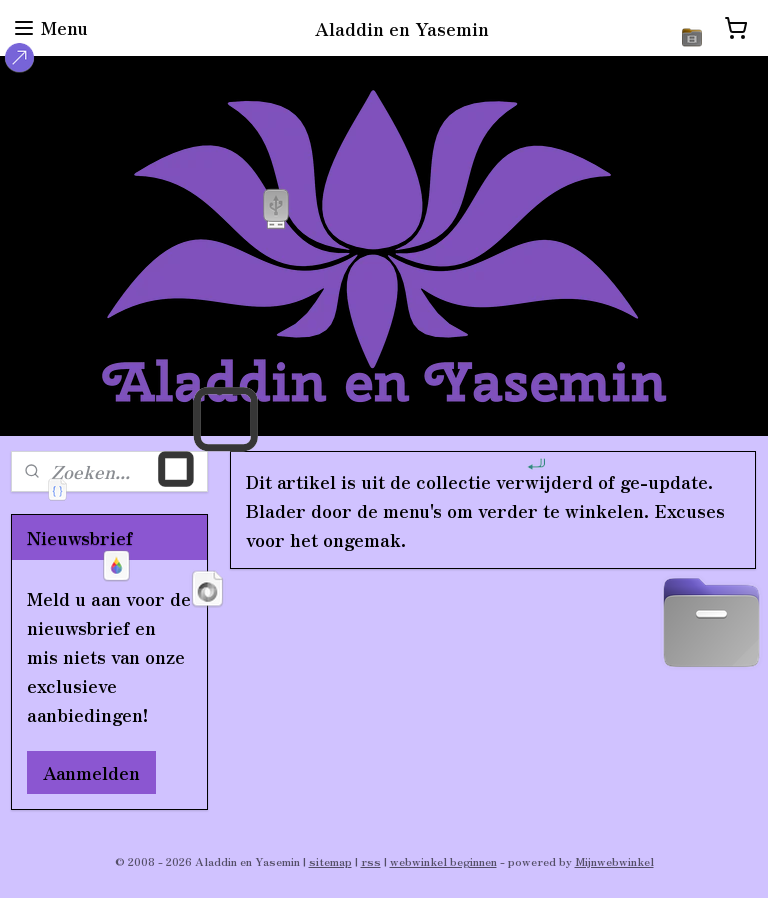 The image size is (768, 898). What do you see at coordinates (207, 588) in the screenshot?
I see `indicates a JSON file type` at bounding box center [207, 588].